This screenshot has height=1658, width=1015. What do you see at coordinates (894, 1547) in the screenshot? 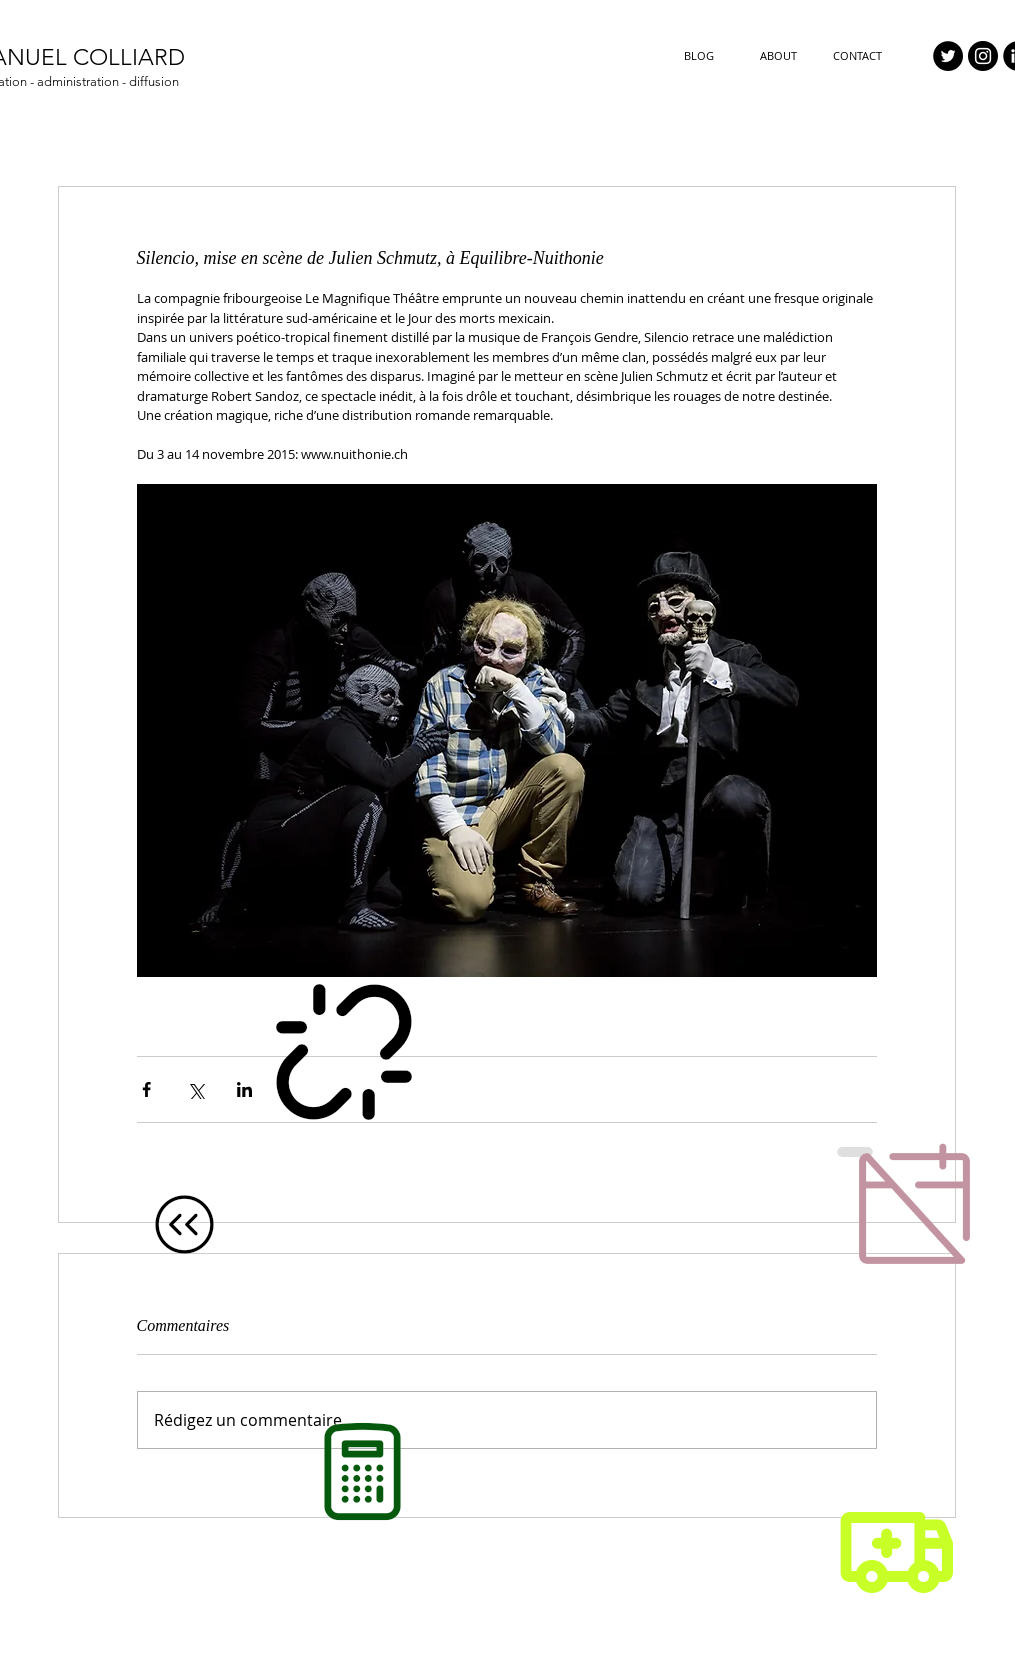
I see `access emergency medical services` at bounding box center [894, 1547].